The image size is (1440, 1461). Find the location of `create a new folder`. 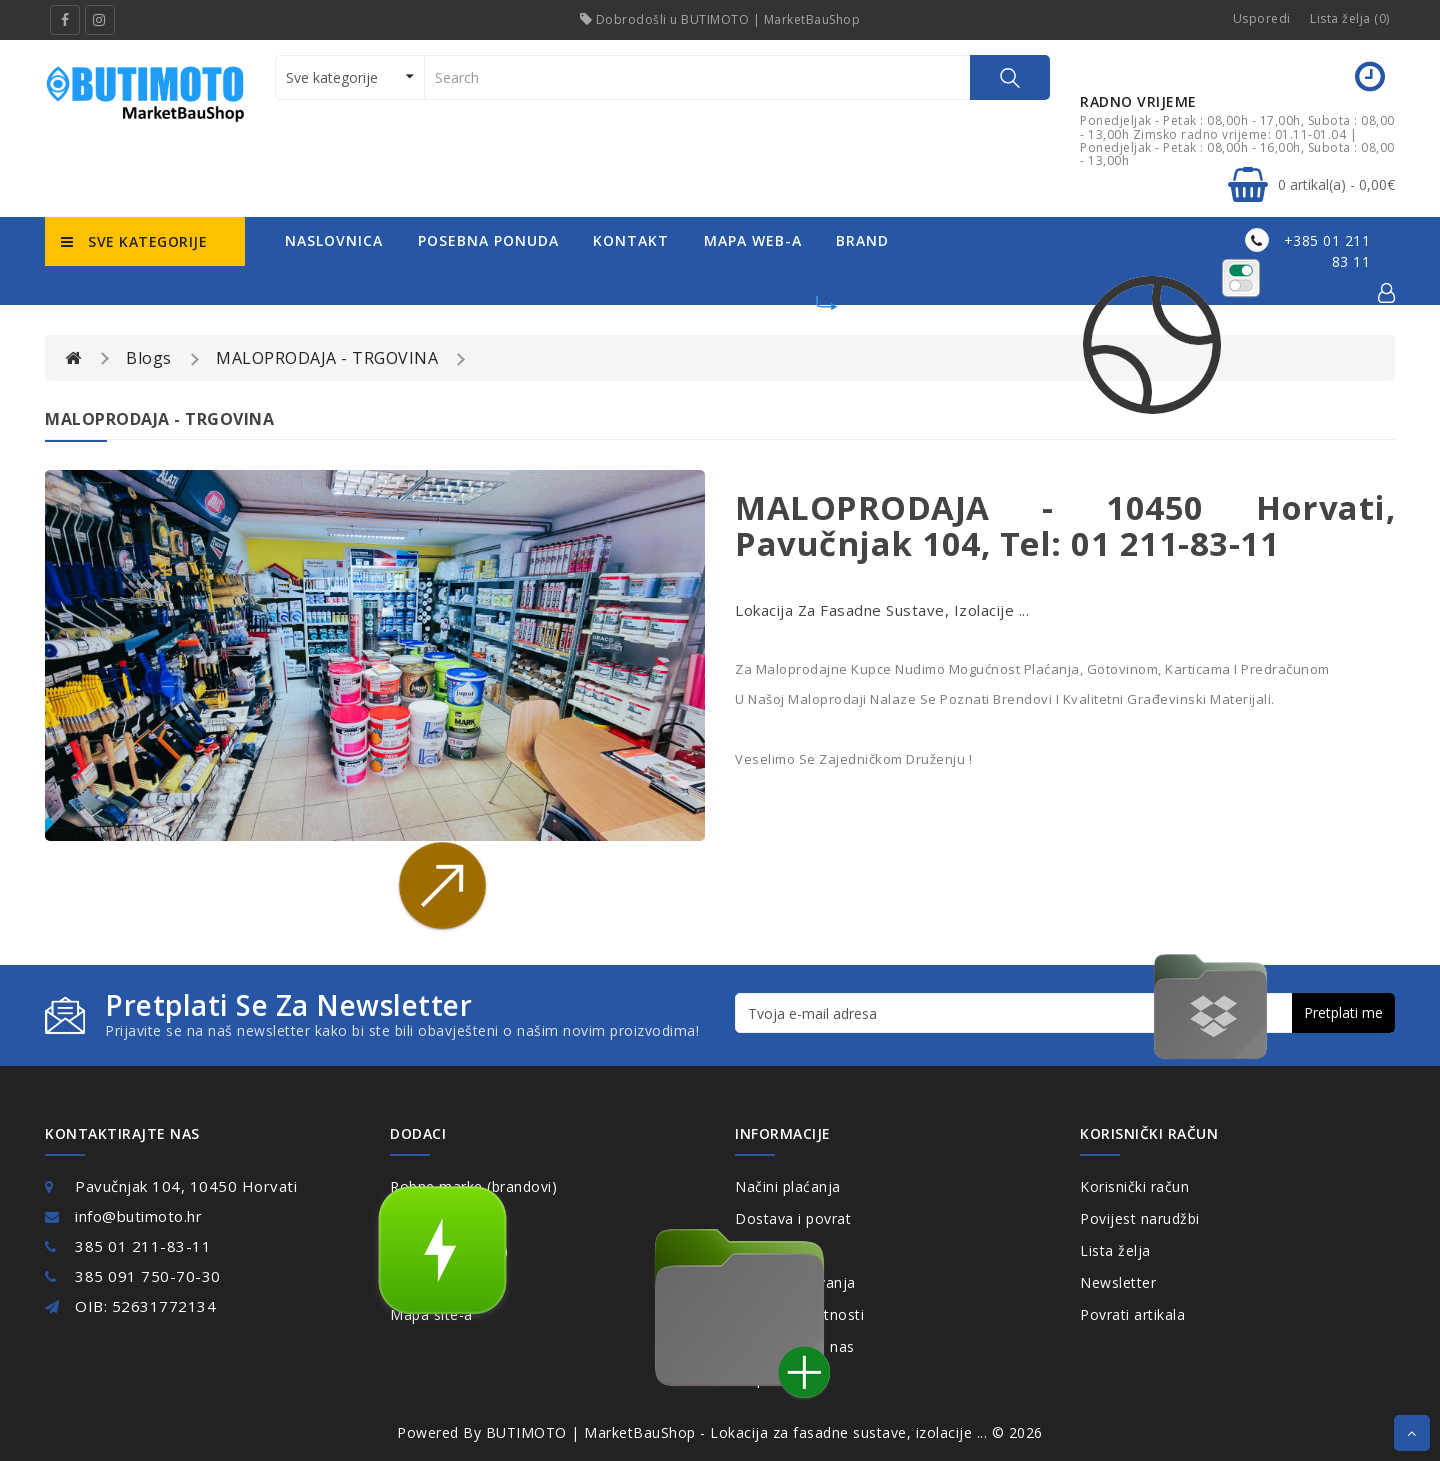

create a new folder is located at coordinates (739, 1307).